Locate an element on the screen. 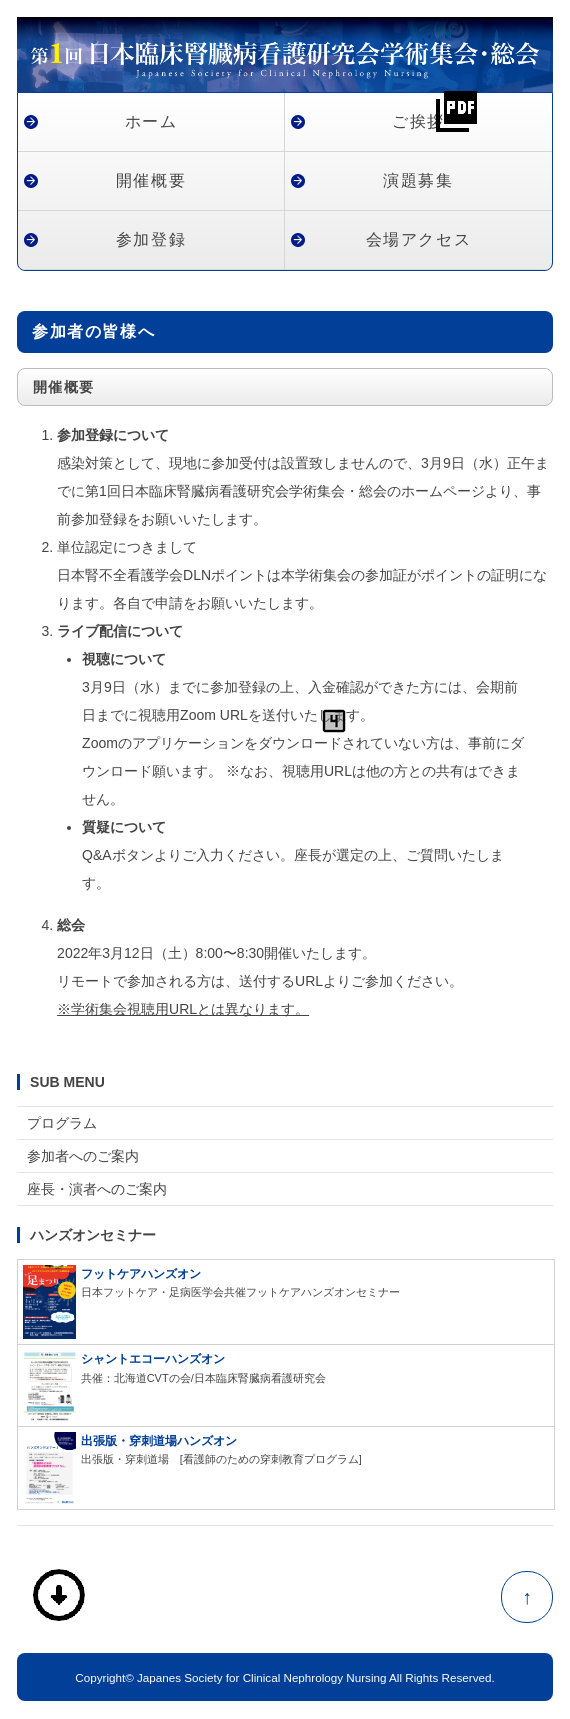  select image filter or effect number 4 is located at coordinates (334, 721).